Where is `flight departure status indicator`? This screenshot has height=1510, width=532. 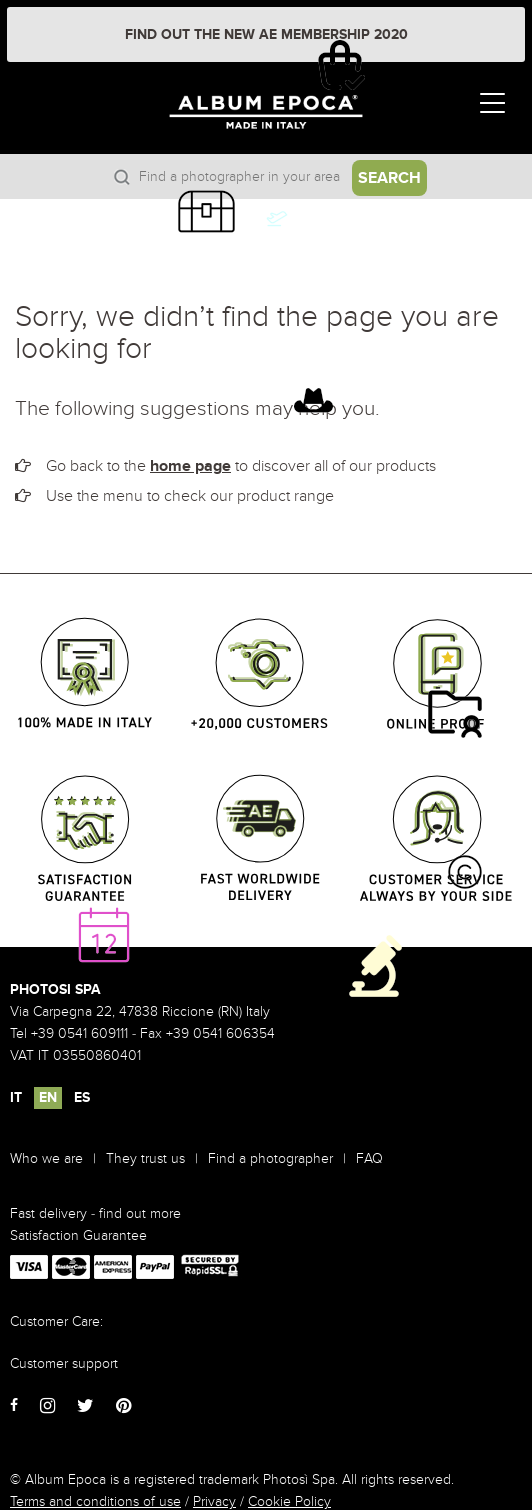 flight departure status indicator is located at coordinates (277, 218).